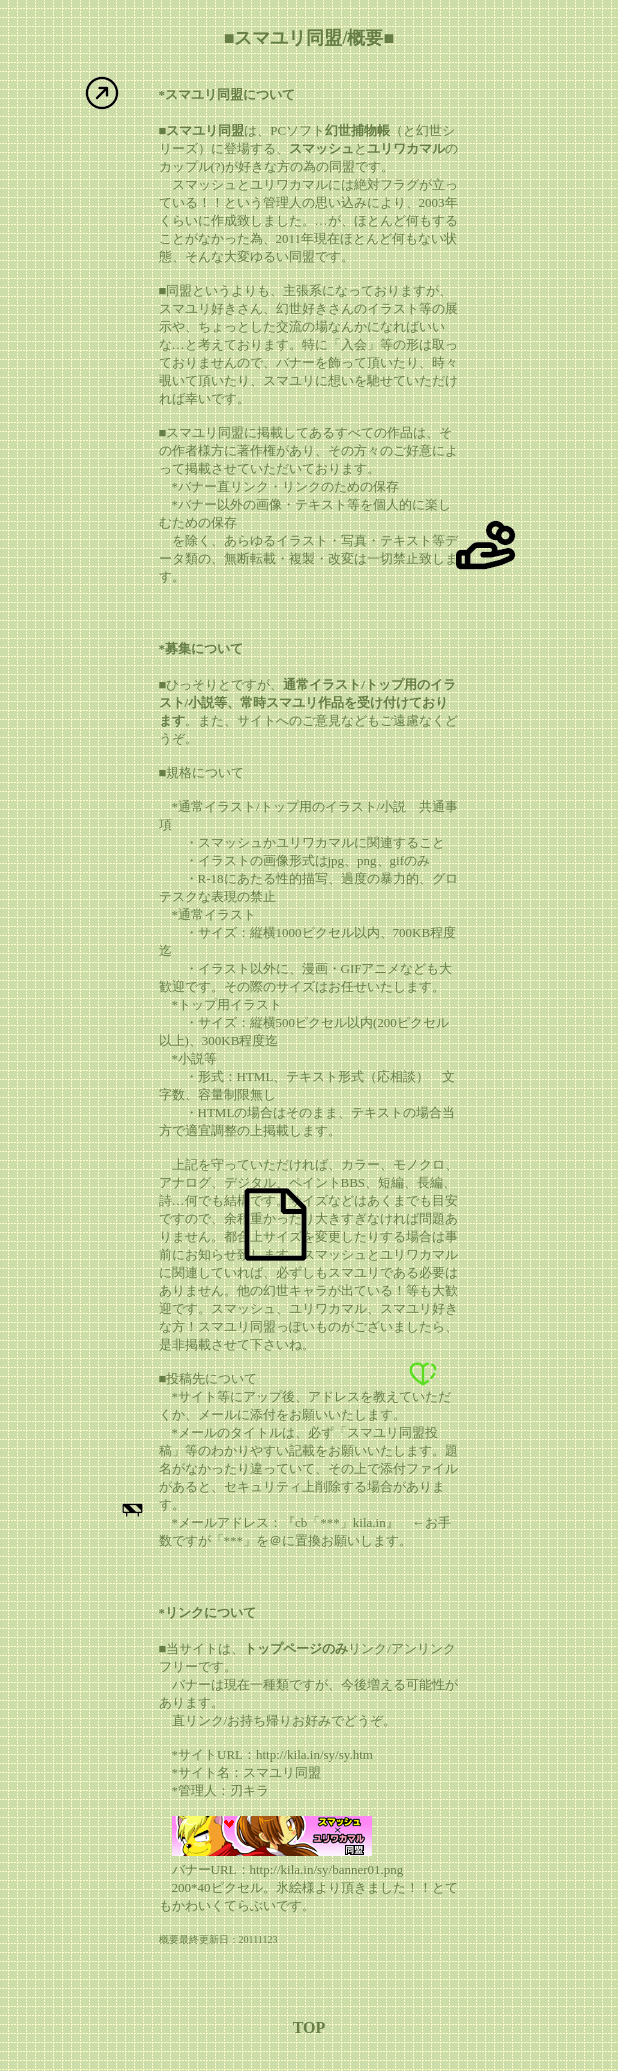 The width and height of the screenshot is (618, 2071). What do you see at coordinates (275, 1224) in the screenshot?
I see `create a new file` at bounding box center [275, 1224].